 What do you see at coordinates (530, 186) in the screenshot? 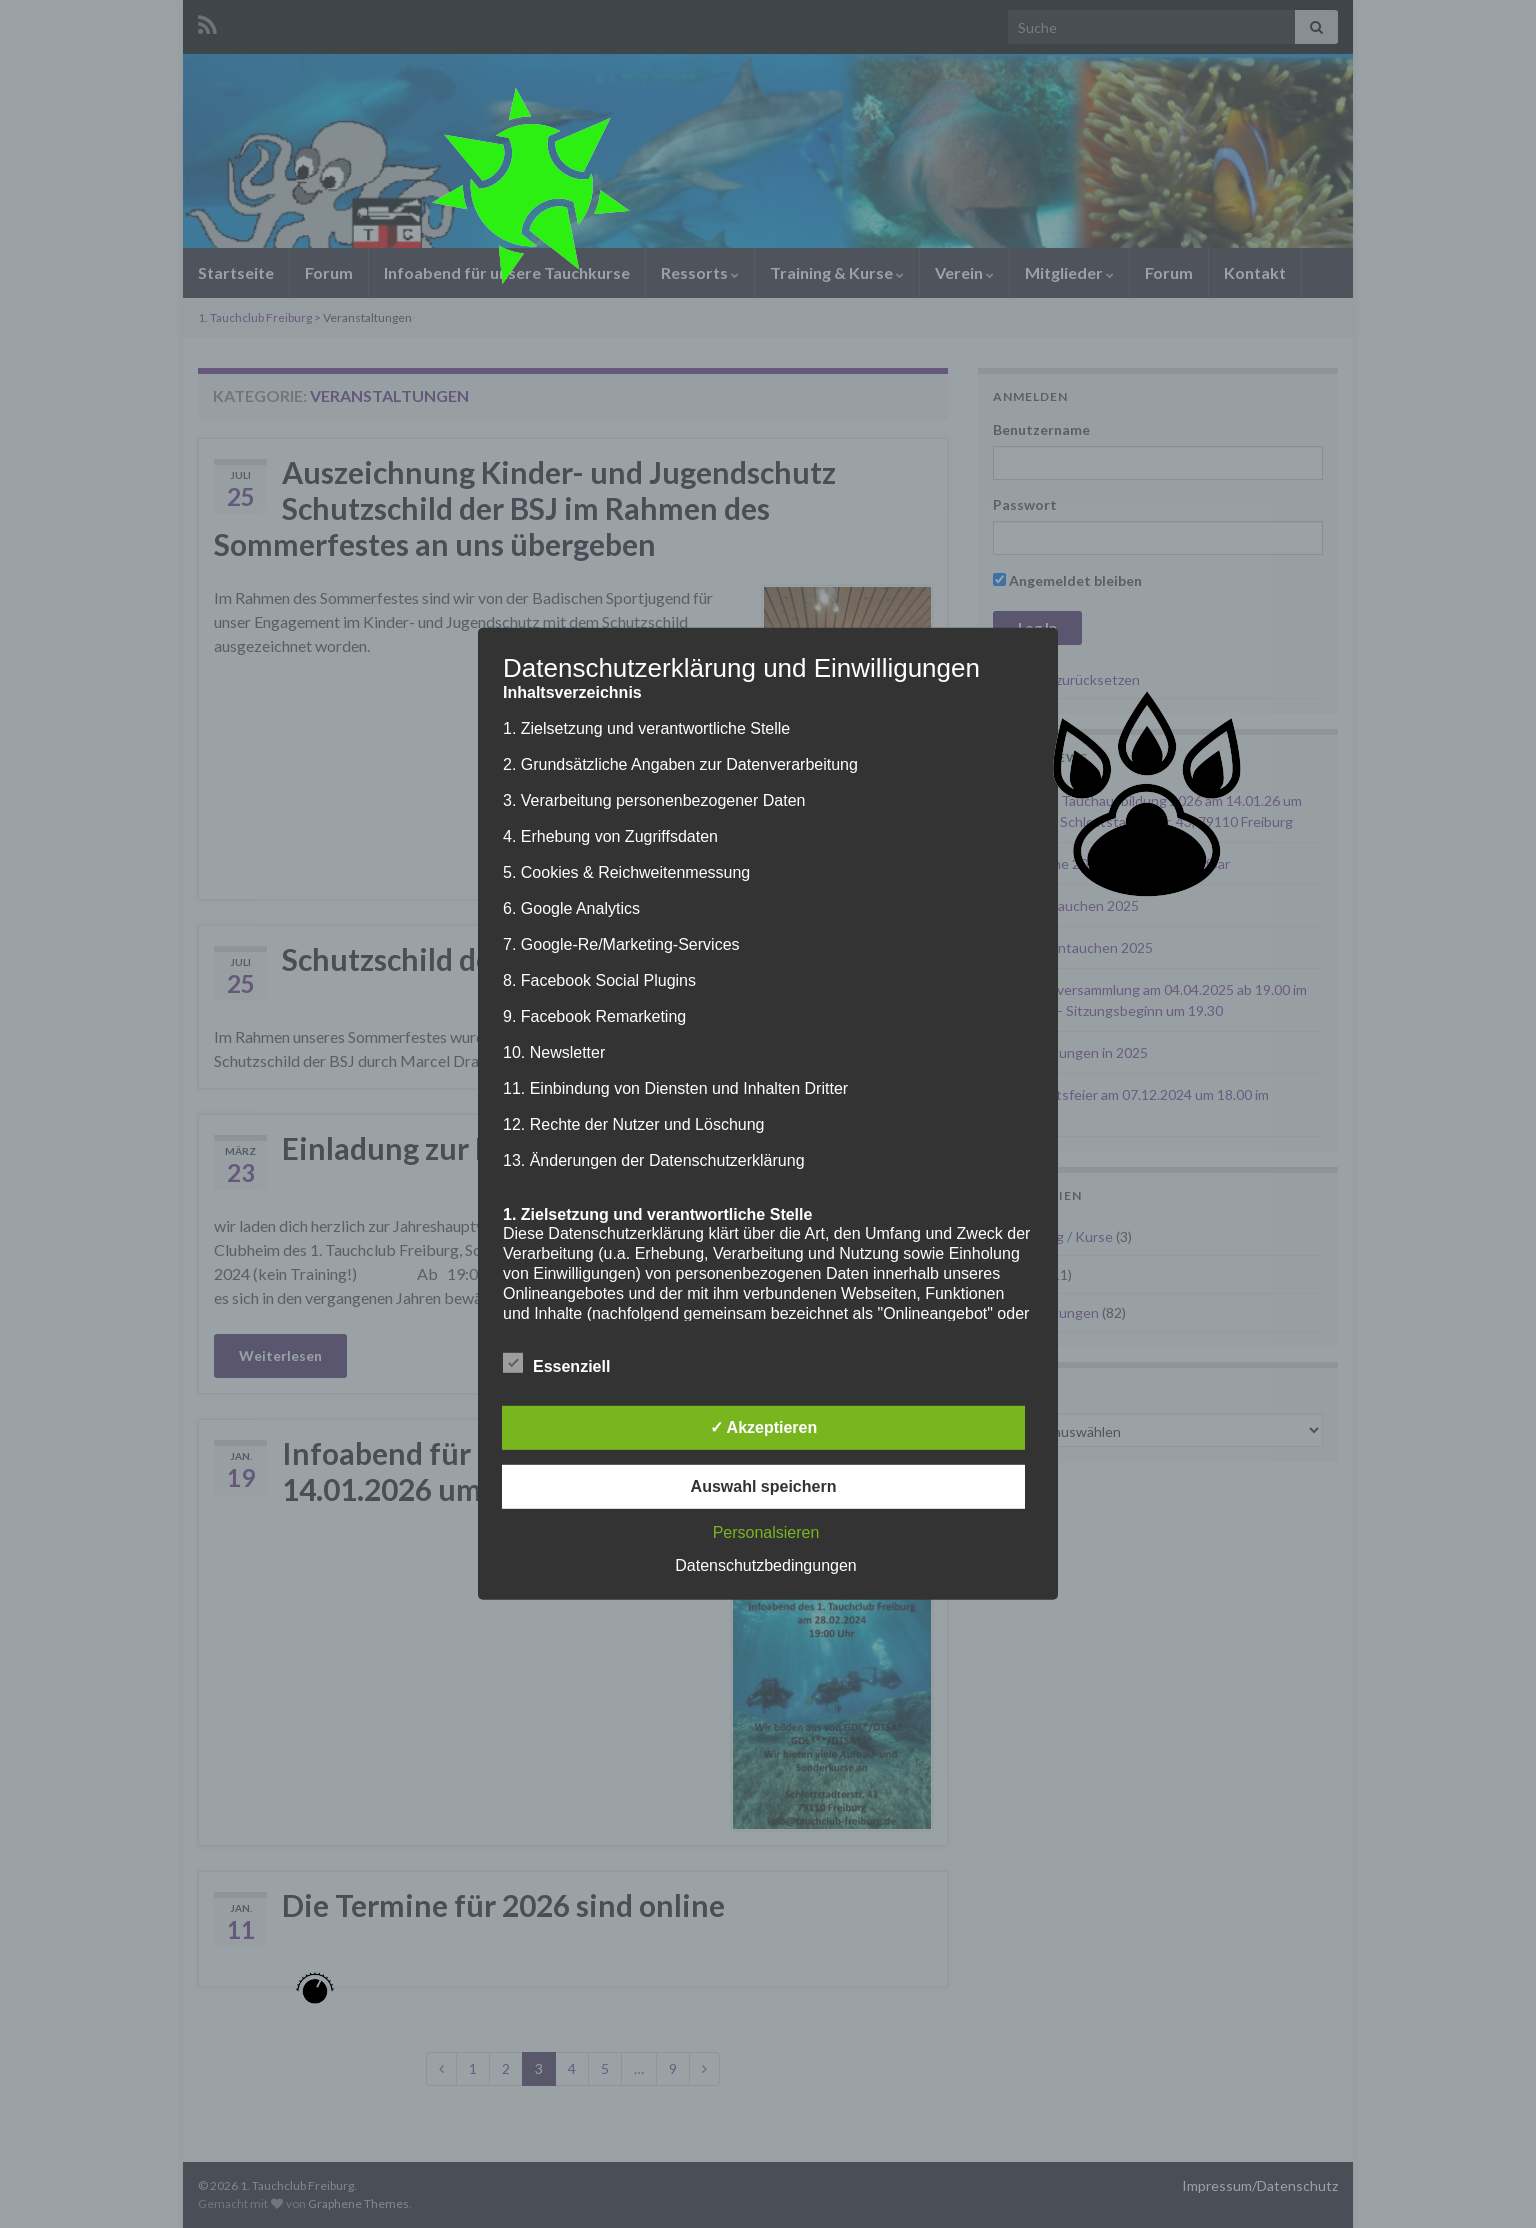
I see `select mace weapon in game inventory` at bounding box center [530, 186].